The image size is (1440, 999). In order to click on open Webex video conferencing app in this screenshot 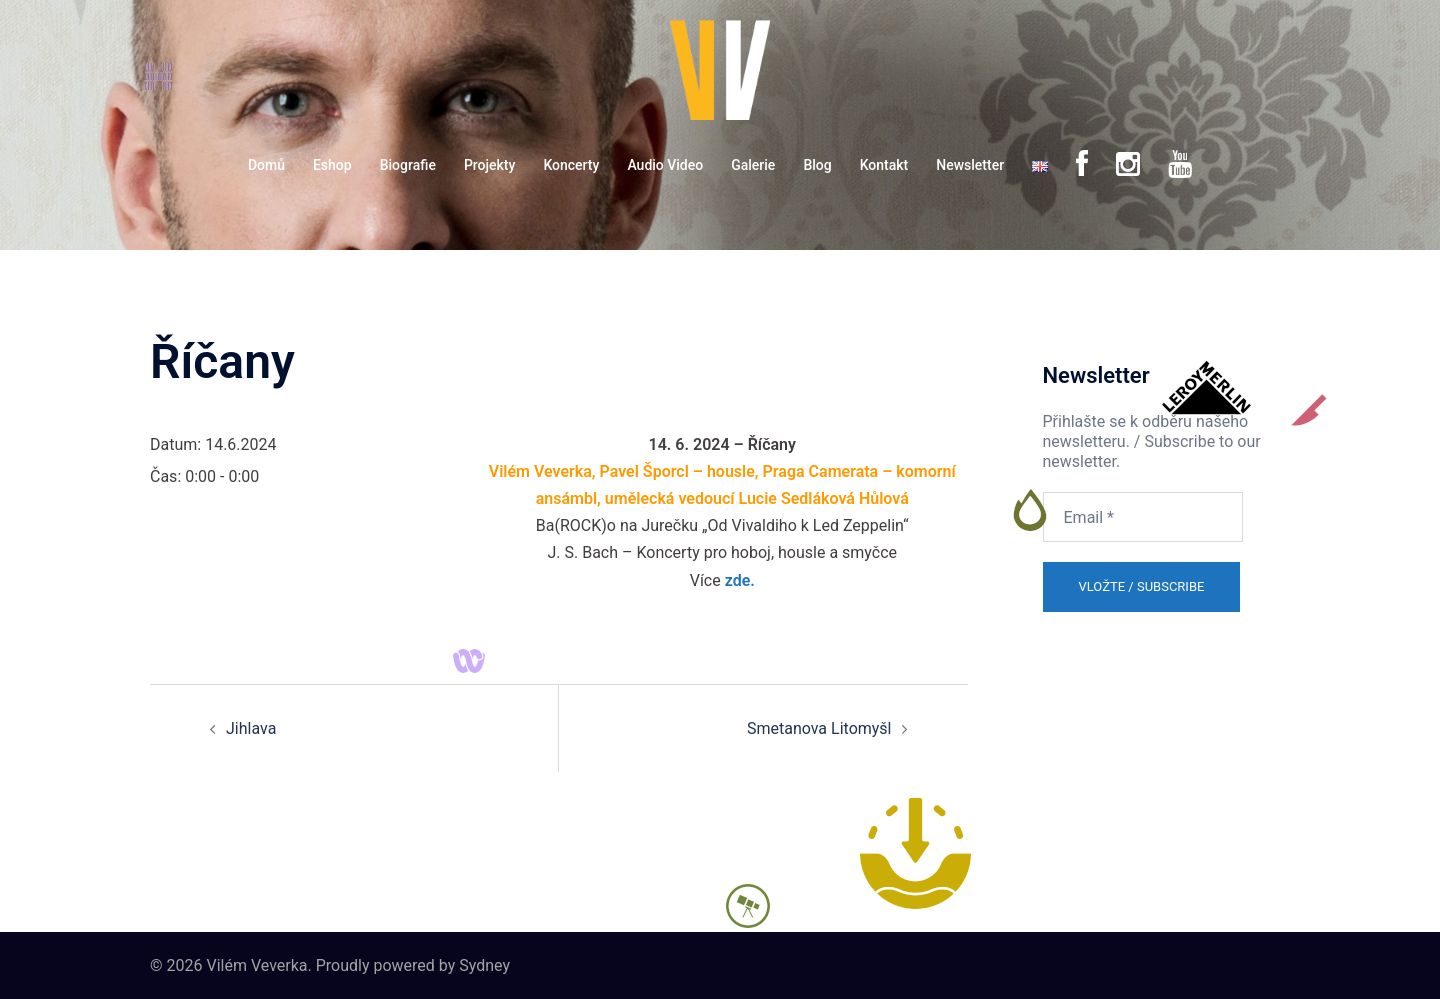, I will do `click(469, 661)`.